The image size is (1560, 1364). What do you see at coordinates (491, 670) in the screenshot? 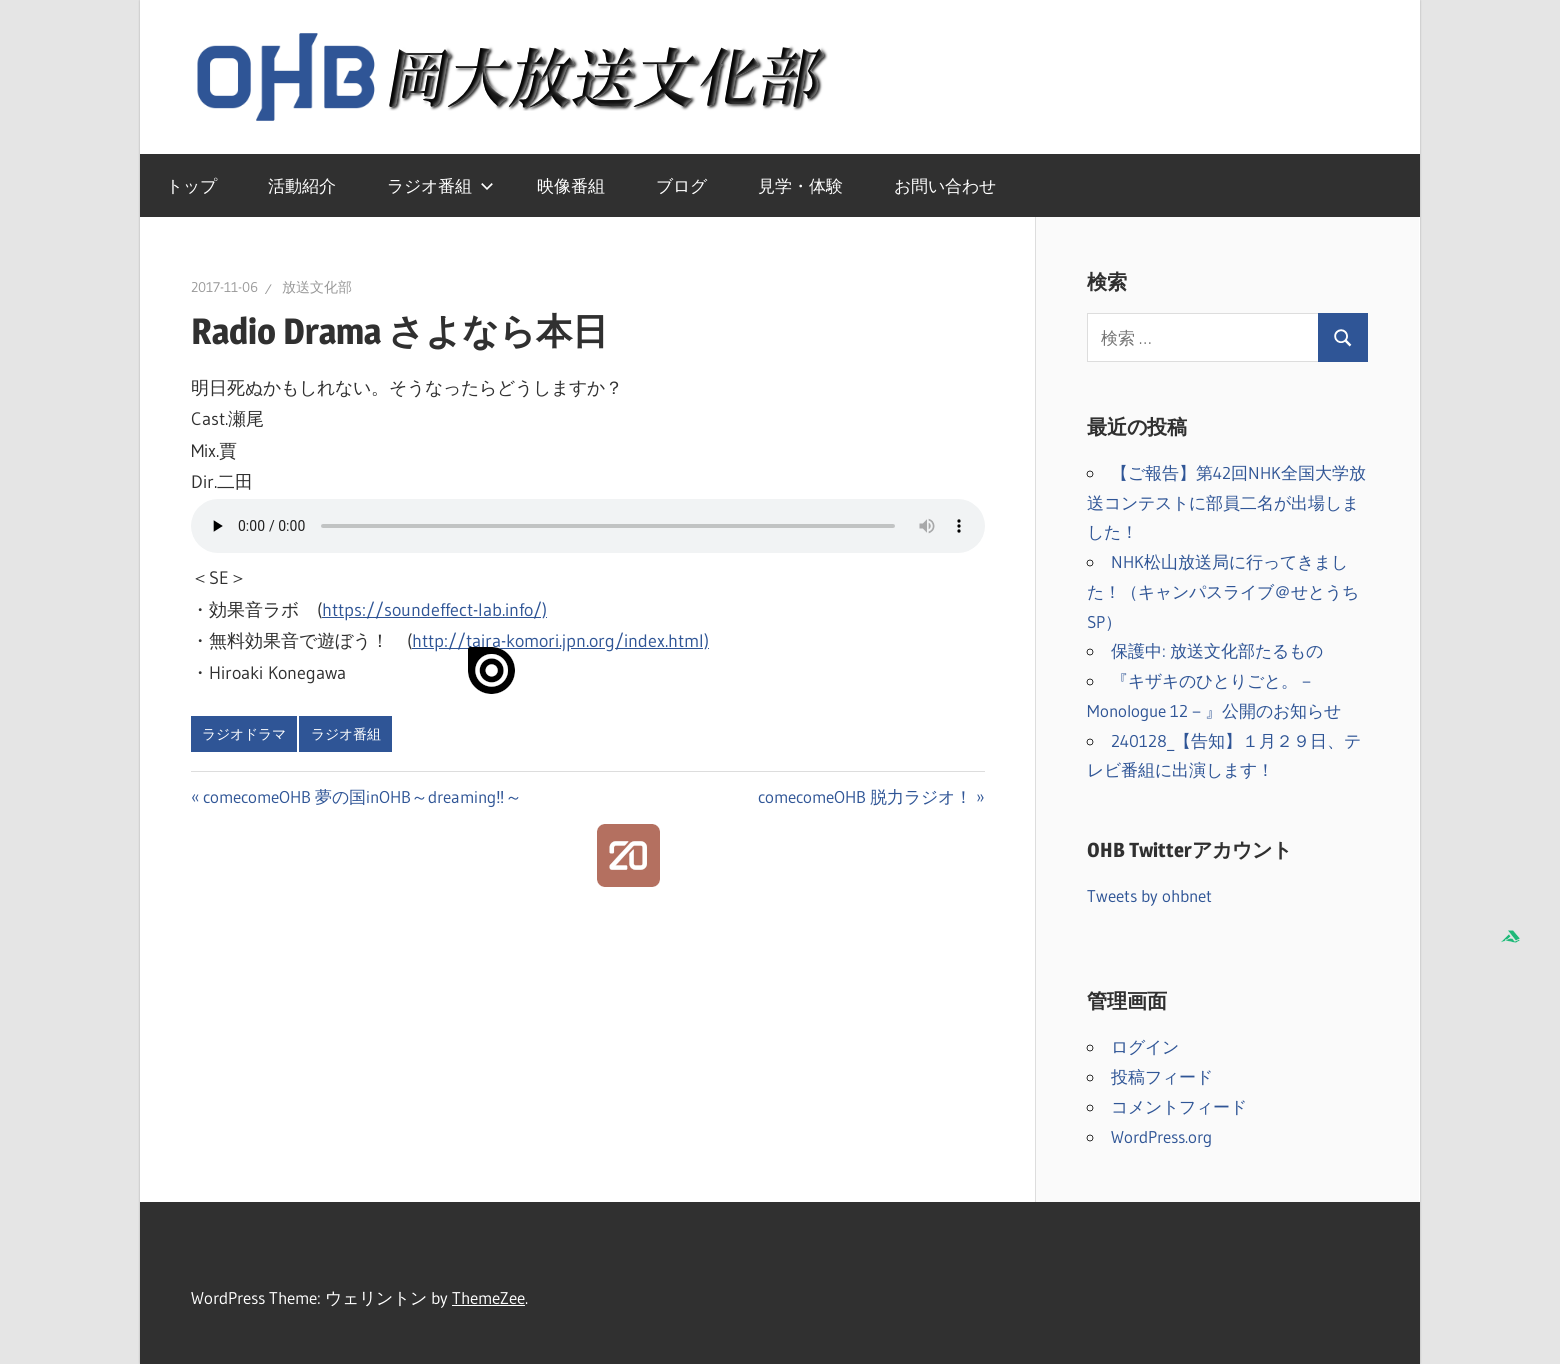
I see `open Issuu digital publishing platform` at bounding box center [491, 670].